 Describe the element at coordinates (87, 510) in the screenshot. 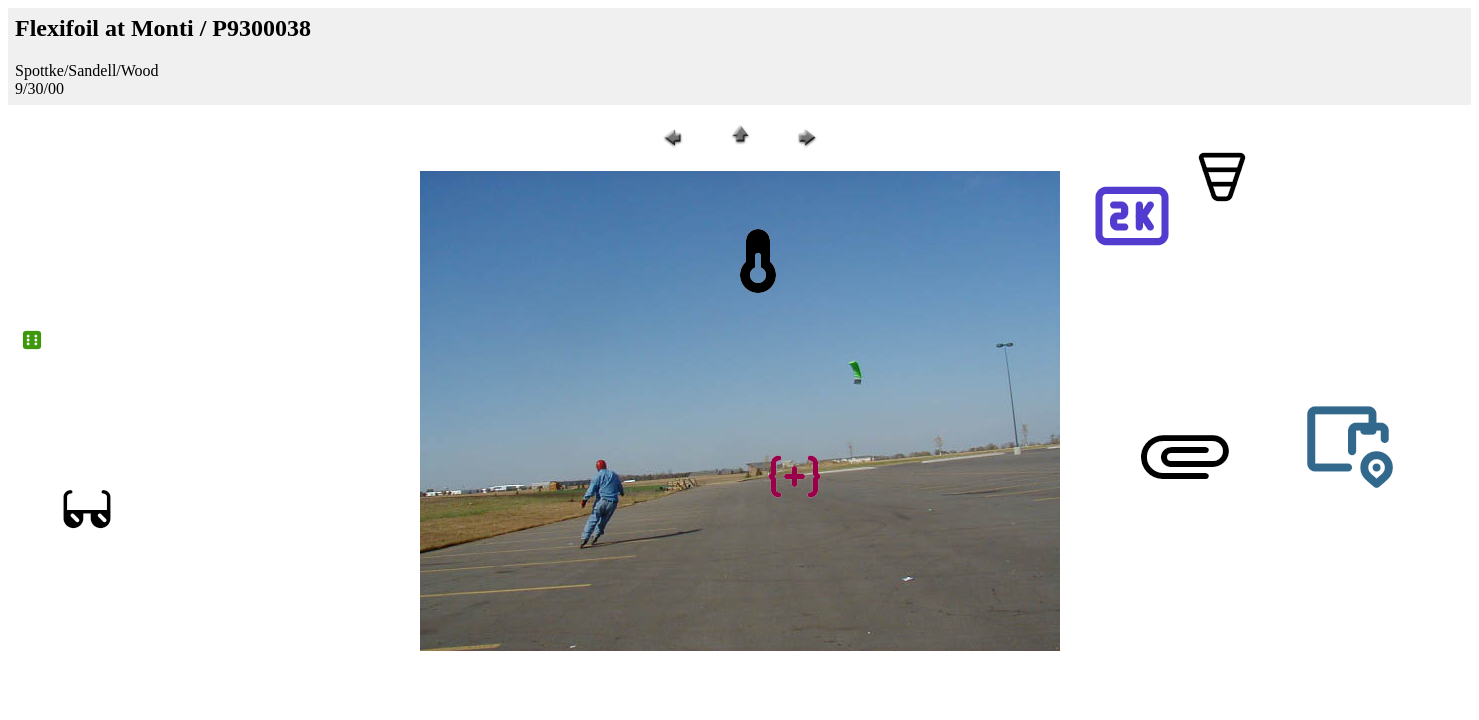

I see `toggle cool or casual mode` at that location.